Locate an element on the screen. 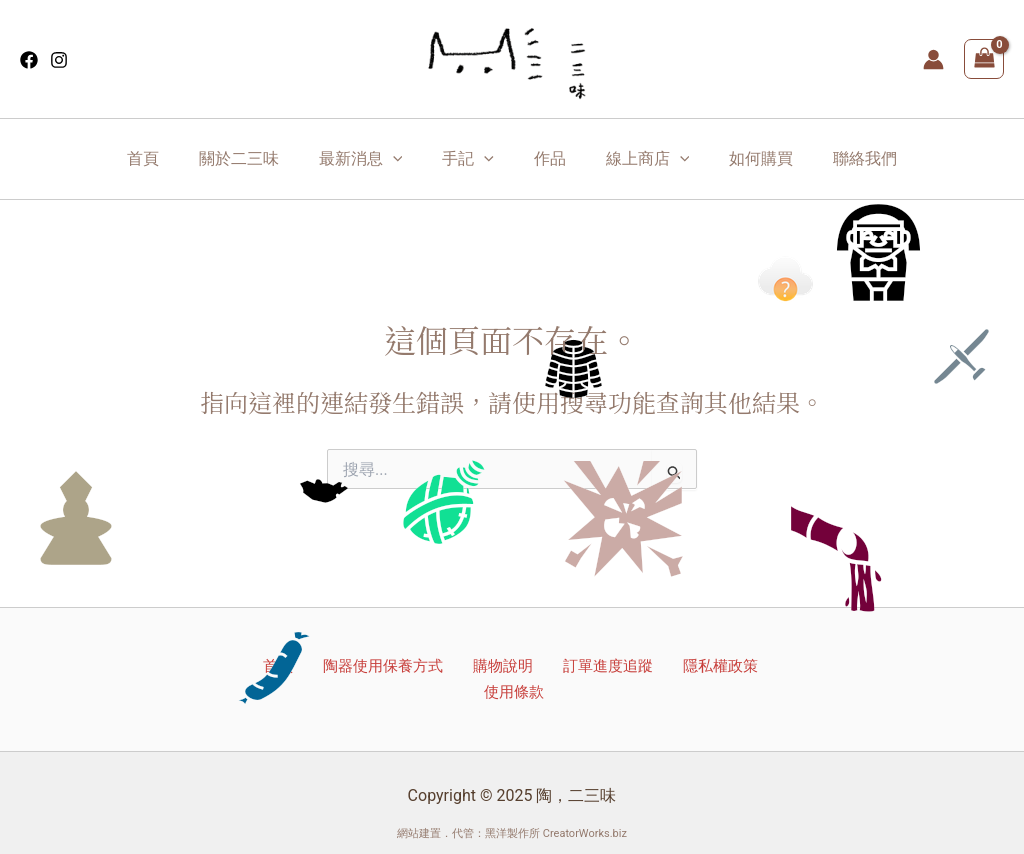  select winter jacket or outerwear item is located at coordinates (573, 368).